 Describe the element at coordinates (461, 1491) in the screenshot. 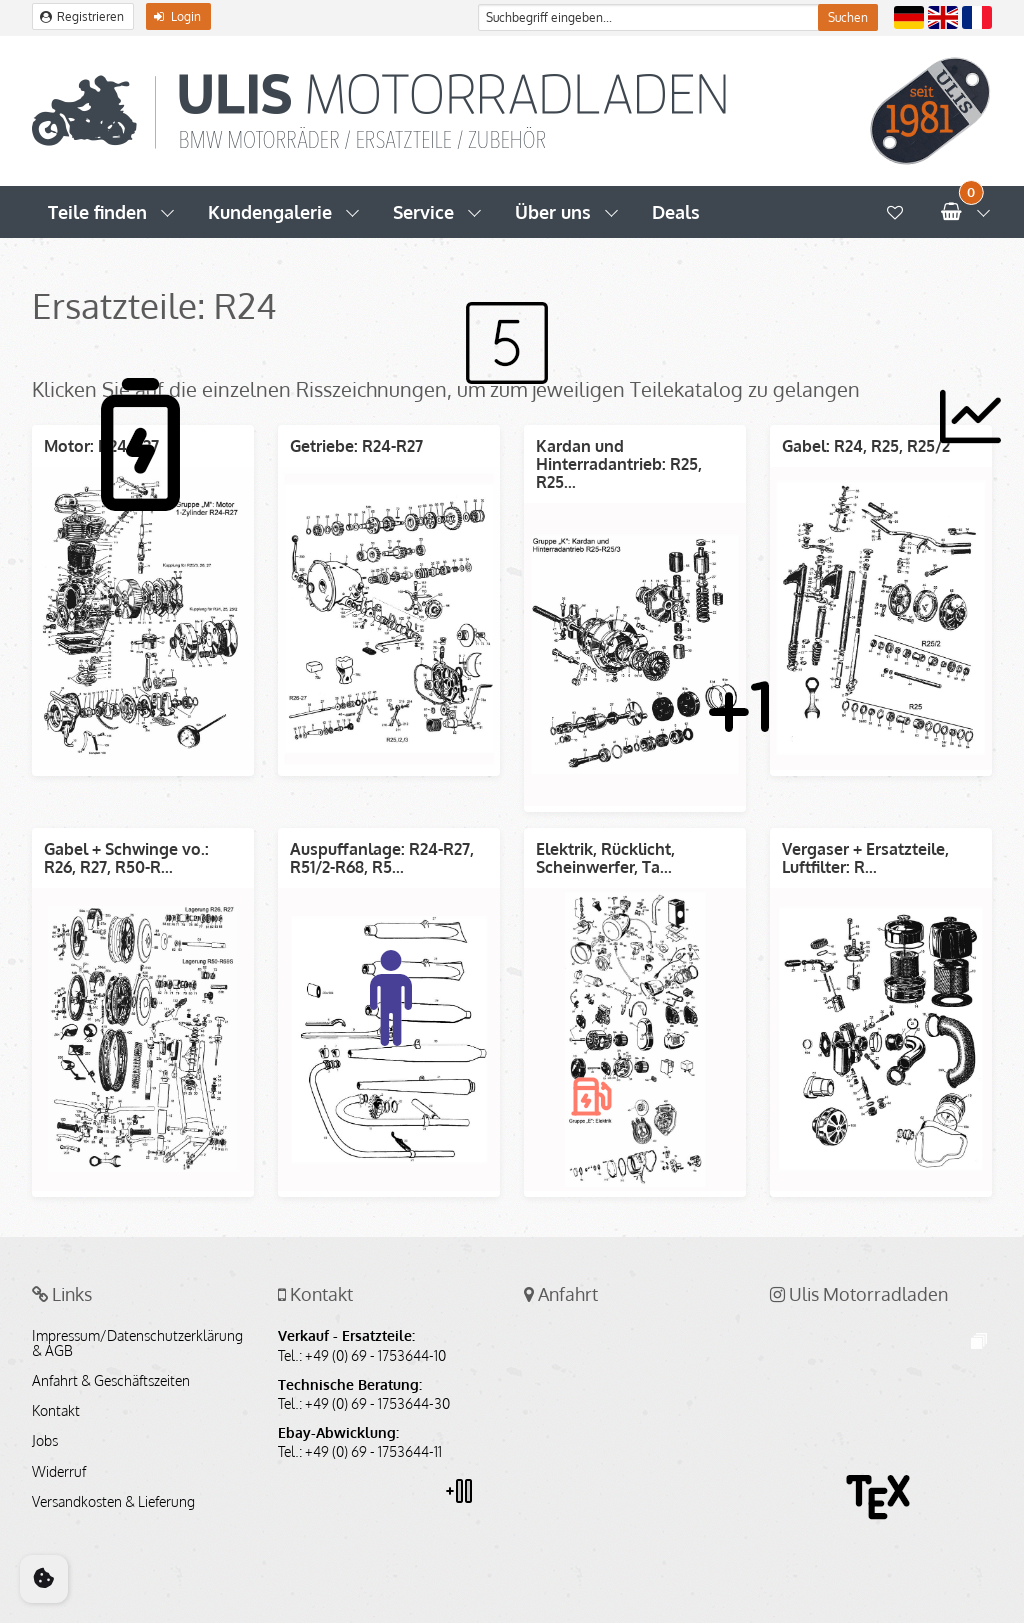

I see `add a new column to the left` at that location.